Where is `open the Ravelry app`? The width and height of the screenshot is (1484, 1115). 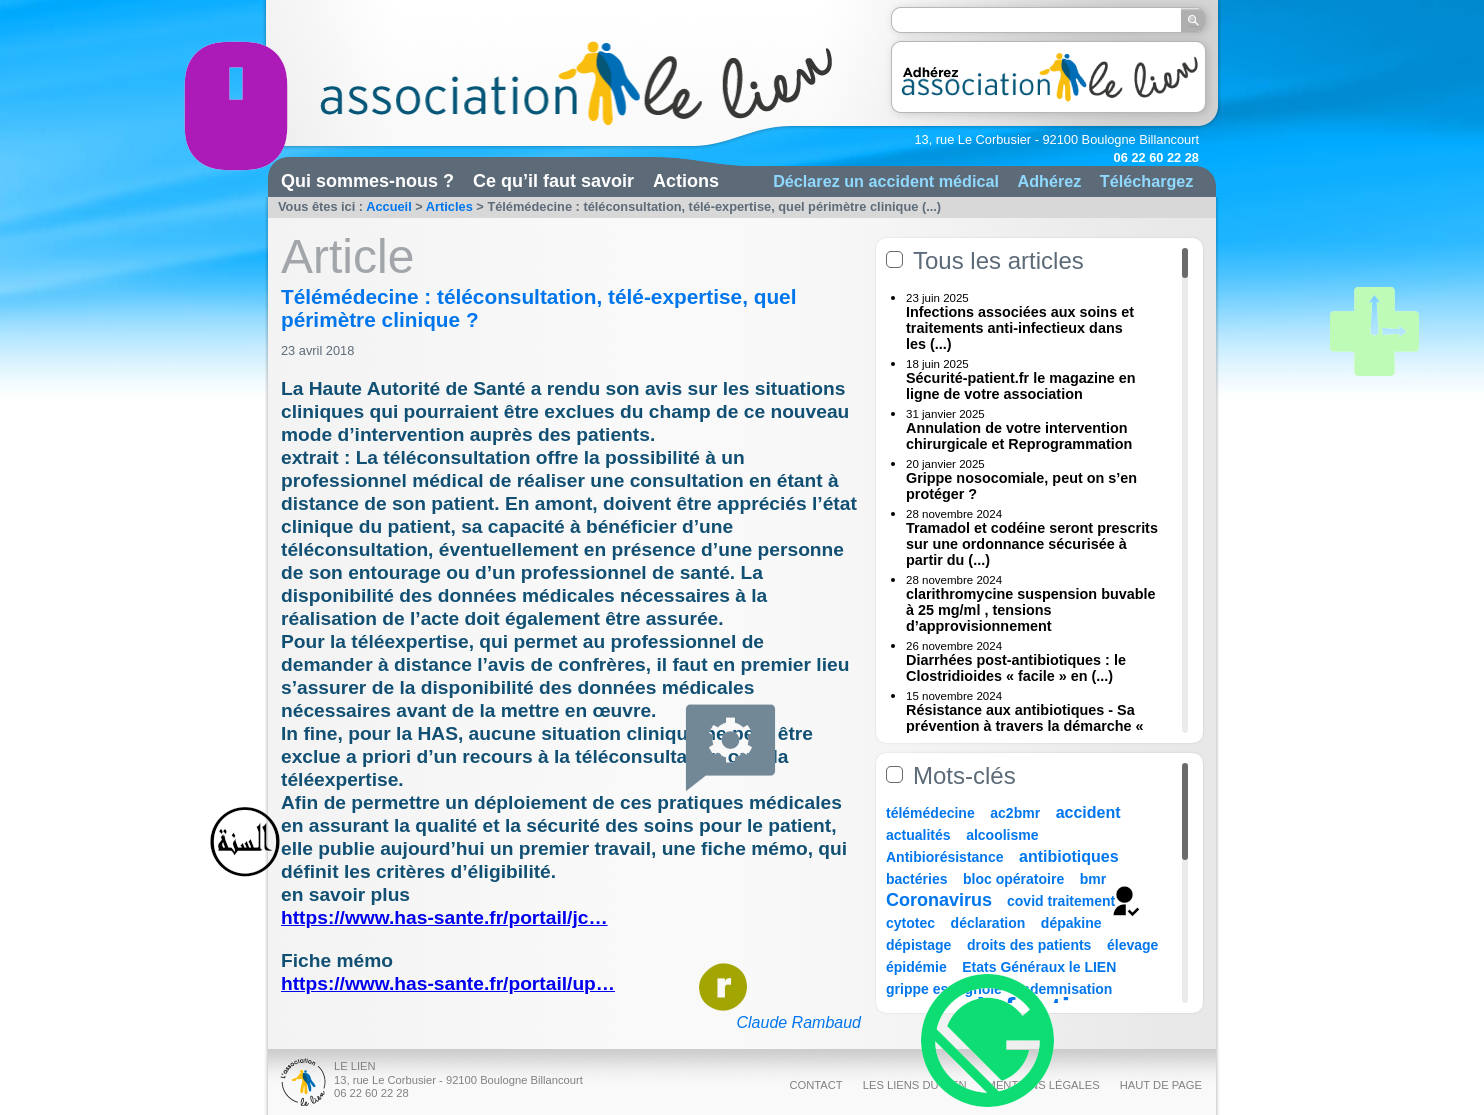 open the Ravelry app is located at coordinates (723, 987).